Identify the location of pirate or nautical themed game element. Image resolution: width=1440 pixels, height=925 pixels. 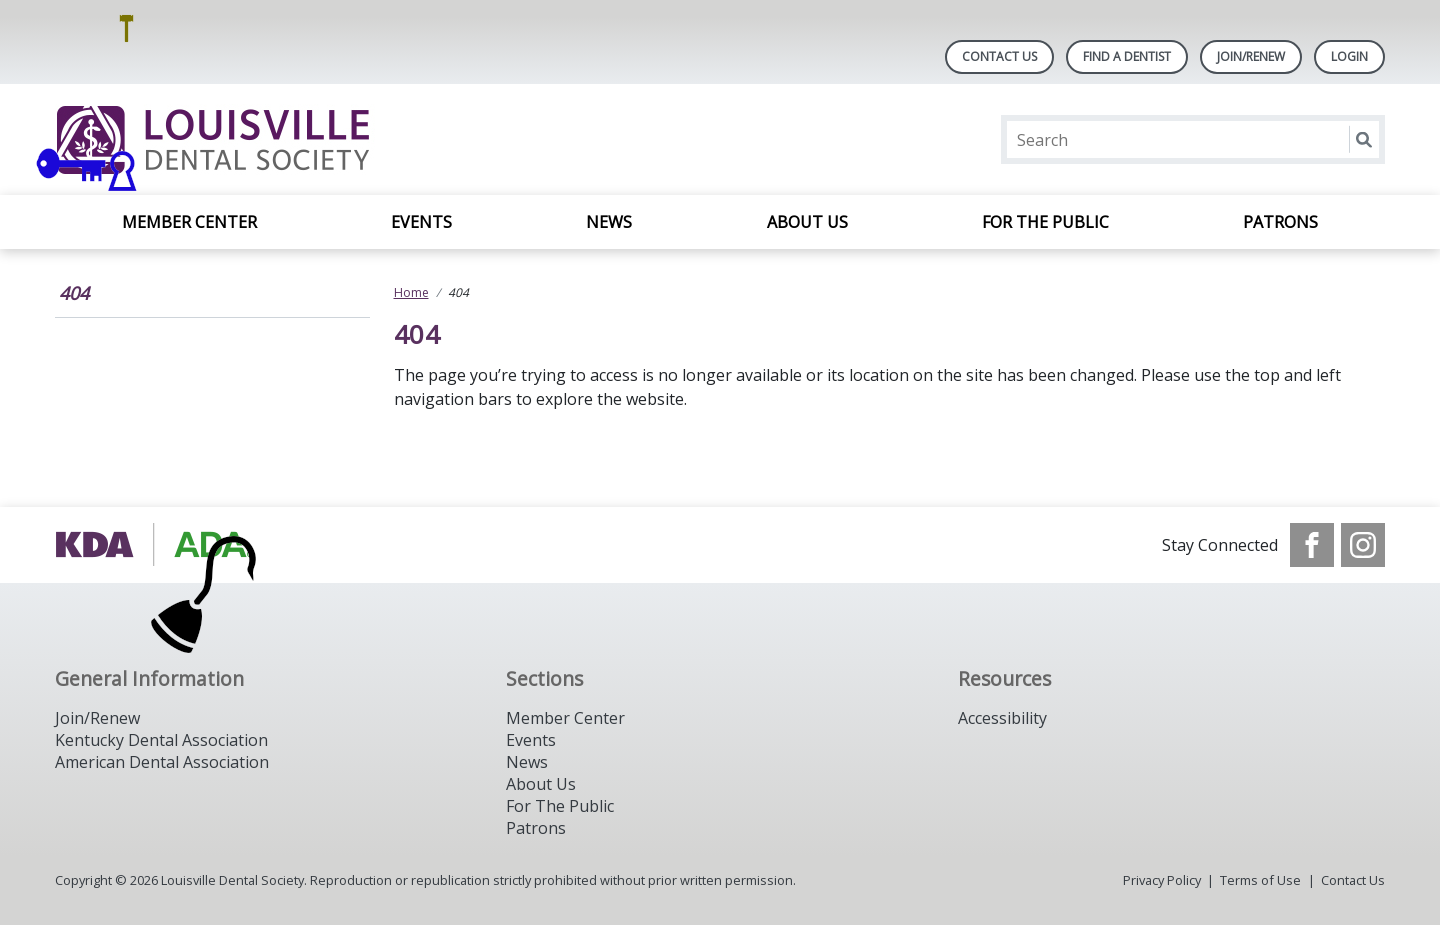
(203, 594).